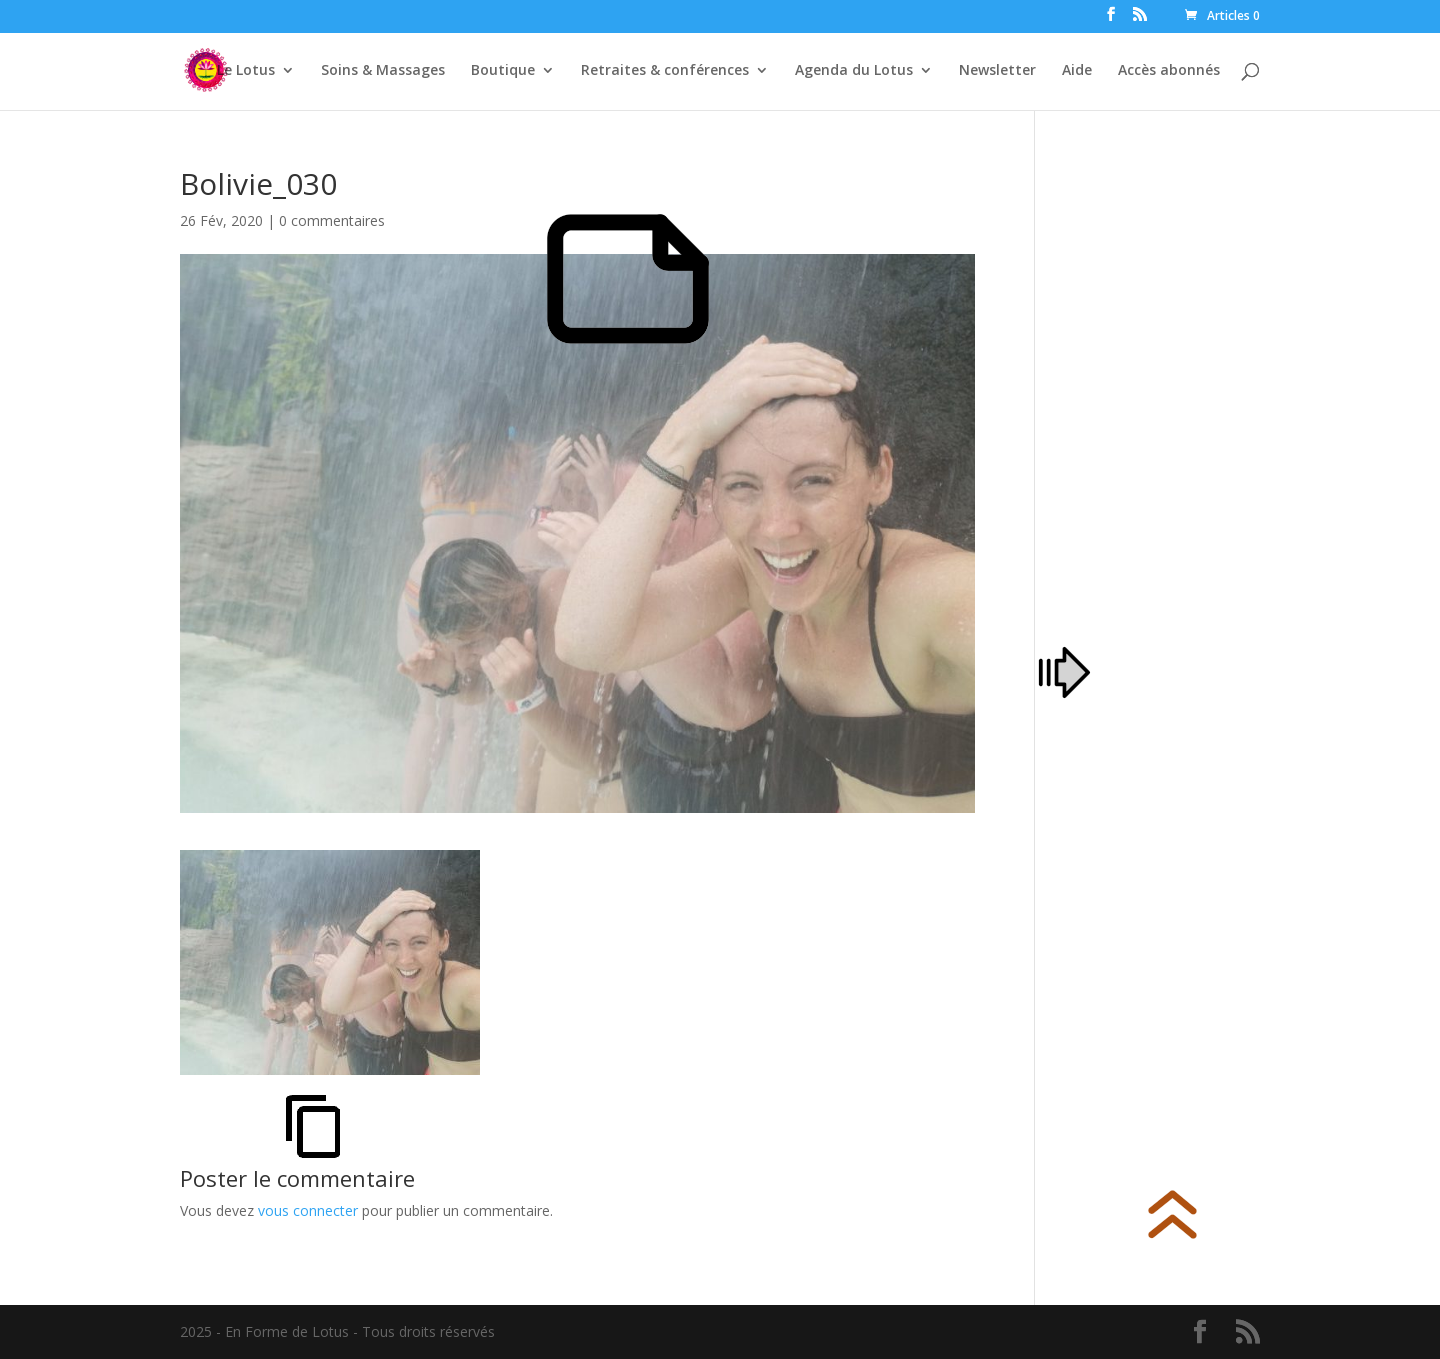 The image size is (1440, 1359). Describe the element at coordinates (1172, 1214) in the screenshot. I see `scroll to top of page` at that location.